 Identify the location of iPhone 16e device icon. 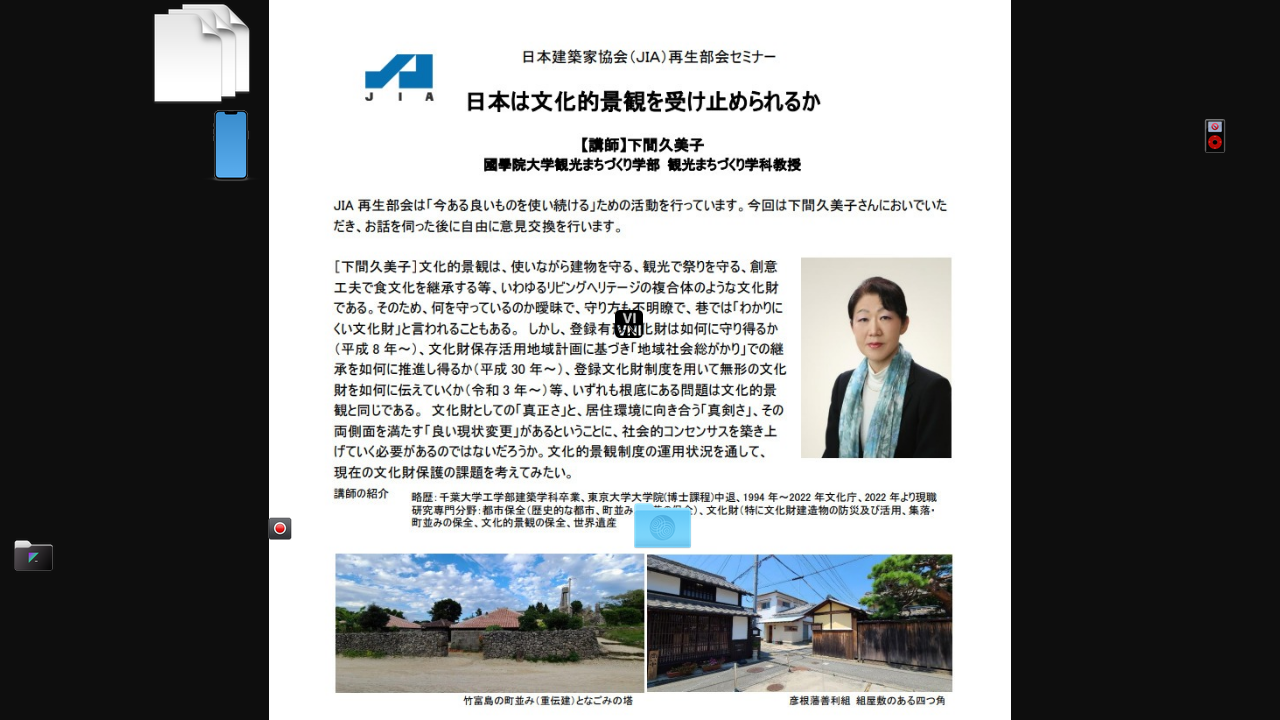
(231, 146).